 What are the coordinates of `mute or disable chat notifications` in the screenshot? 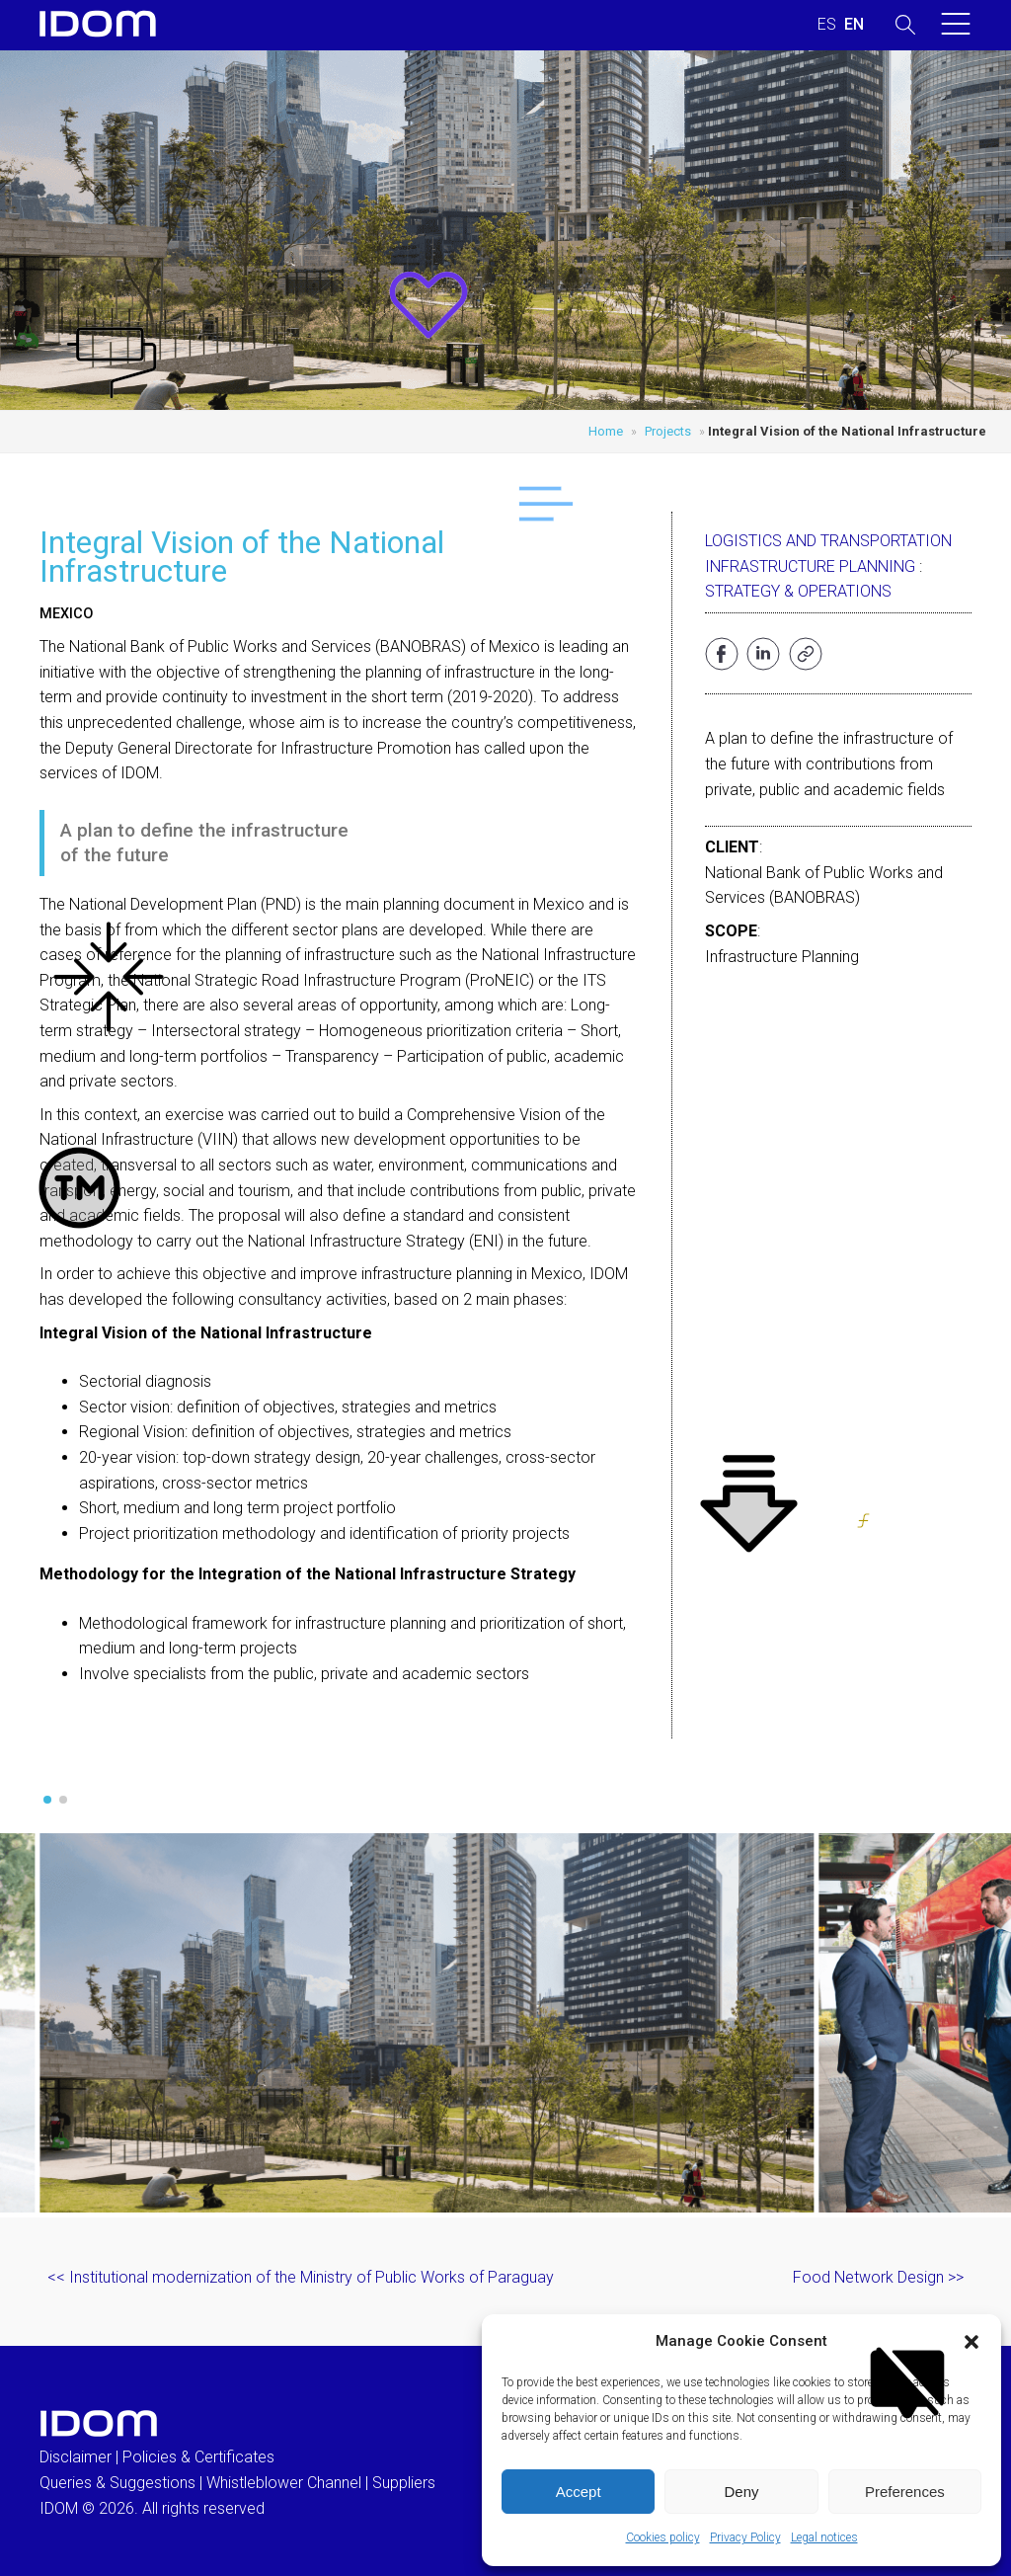 It's located at (907, 2381).